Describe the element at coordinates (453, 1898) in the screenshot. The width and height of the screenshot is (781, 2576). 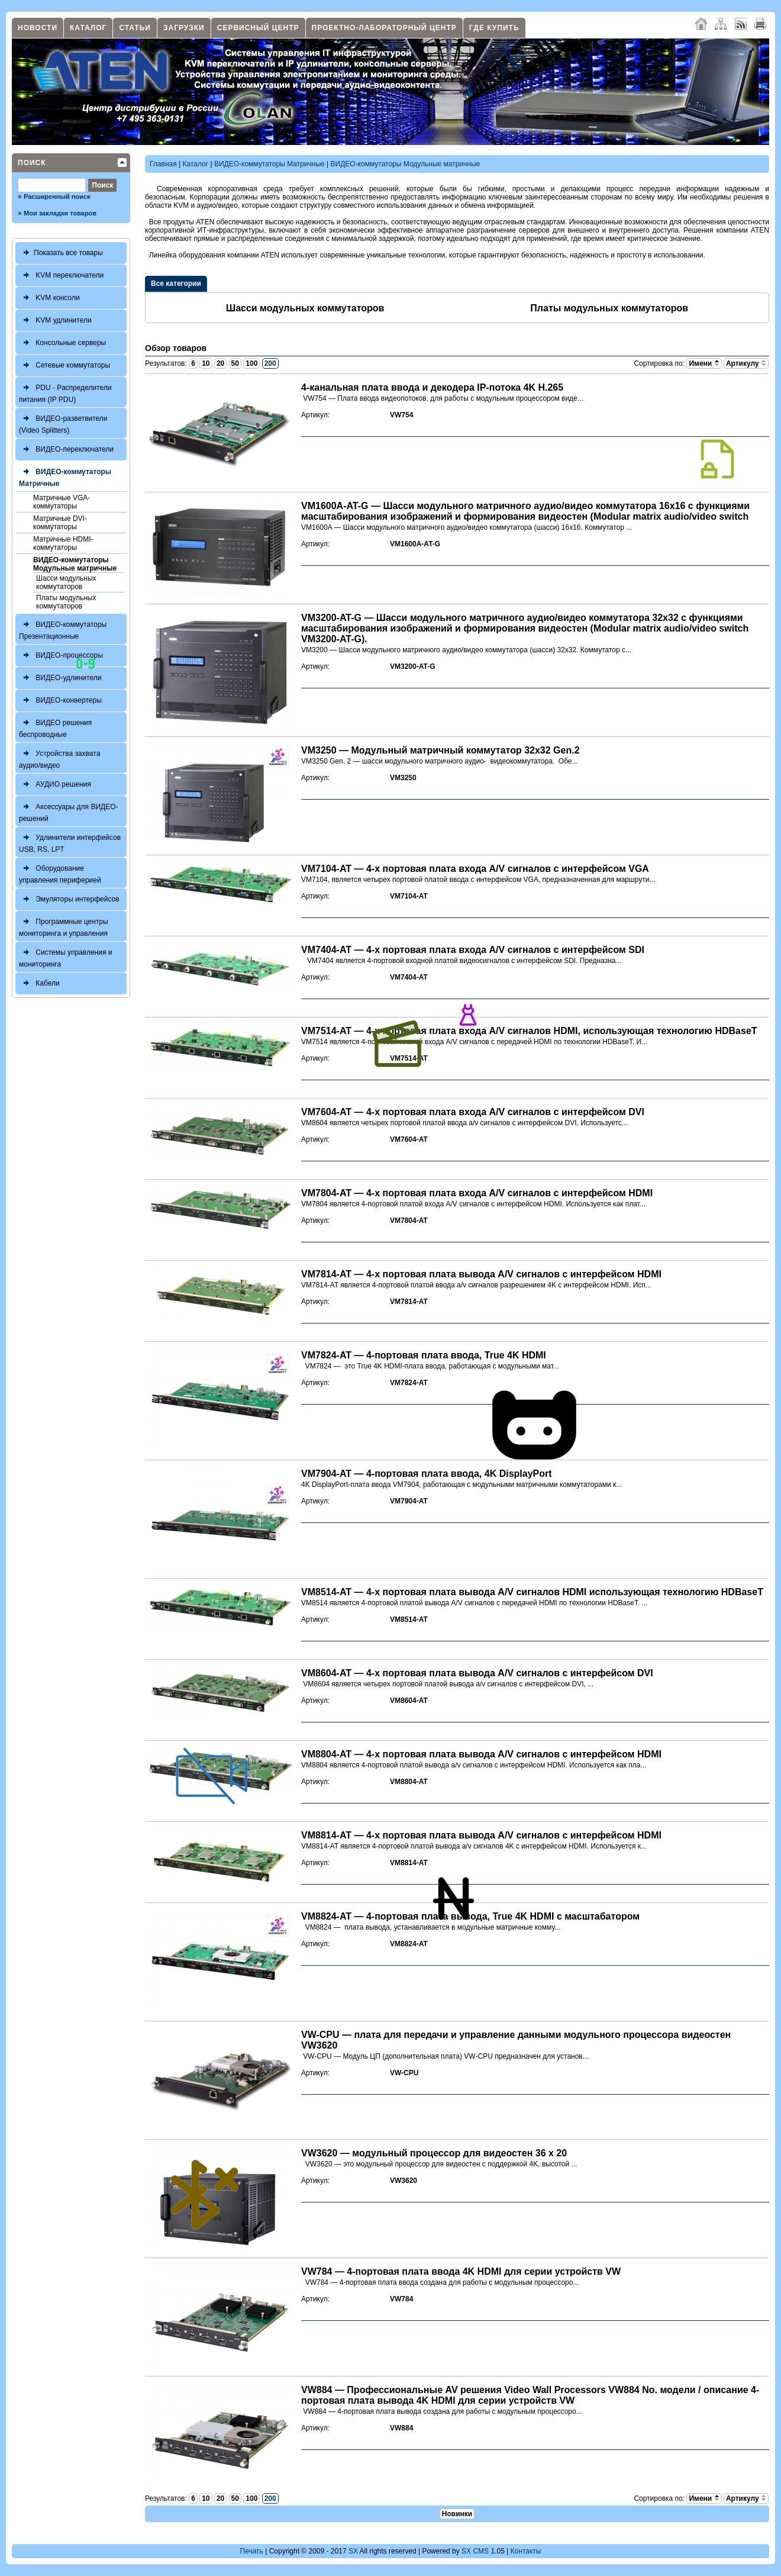
I see `indicates Nigerian naira currency` at that location.